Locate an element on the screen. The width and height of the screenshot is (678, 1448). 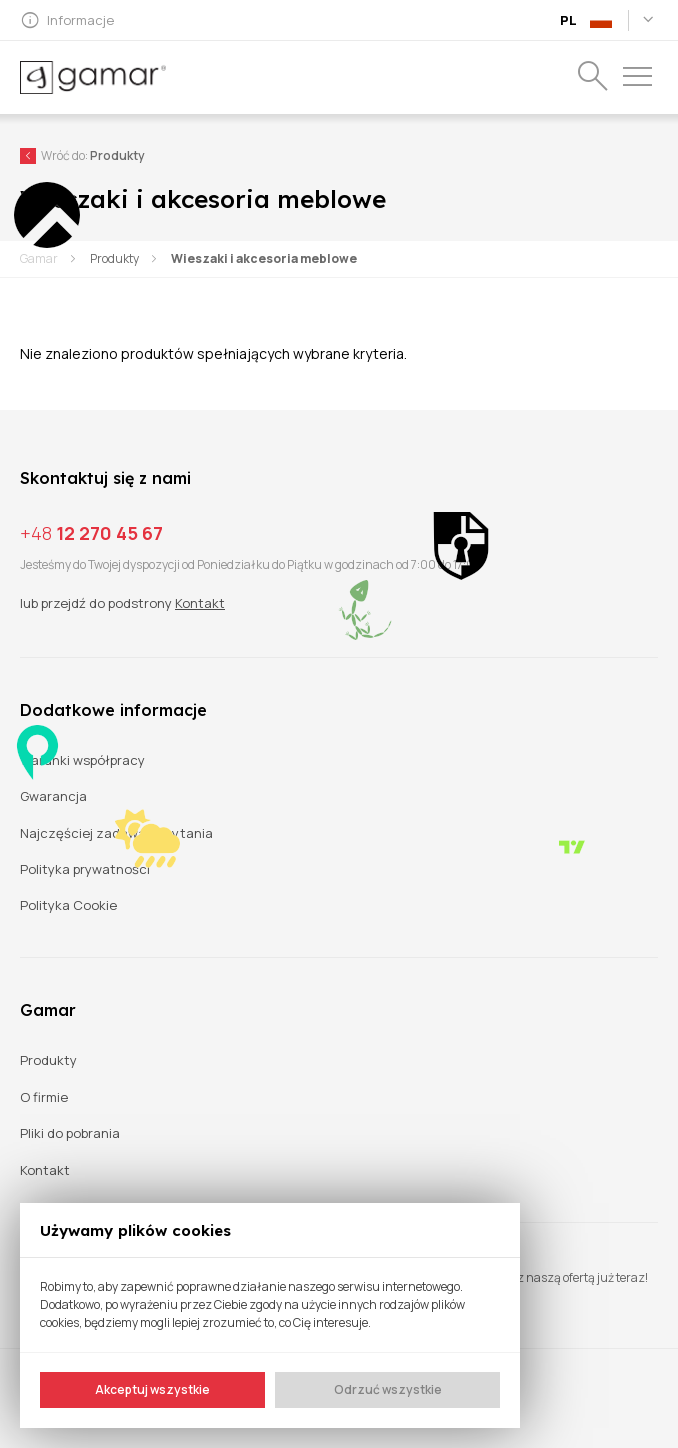
open cryptpad secure document editor is located at coordinates (461, 546).